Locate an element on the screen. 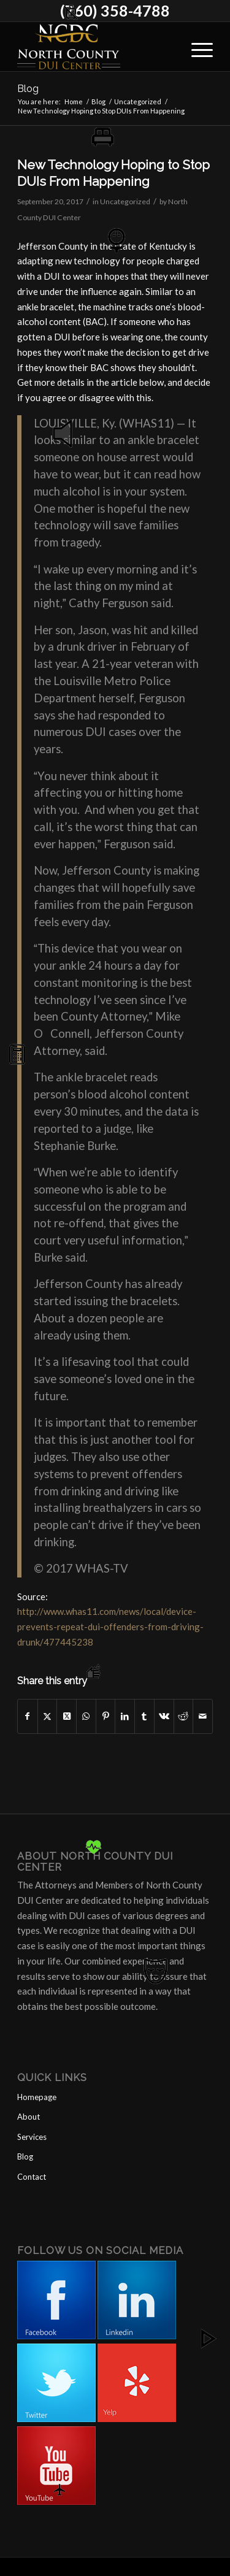 Image resolution: width=230 pixels, height=2576 pixels. play media content is located at coordinates (207, 2339).